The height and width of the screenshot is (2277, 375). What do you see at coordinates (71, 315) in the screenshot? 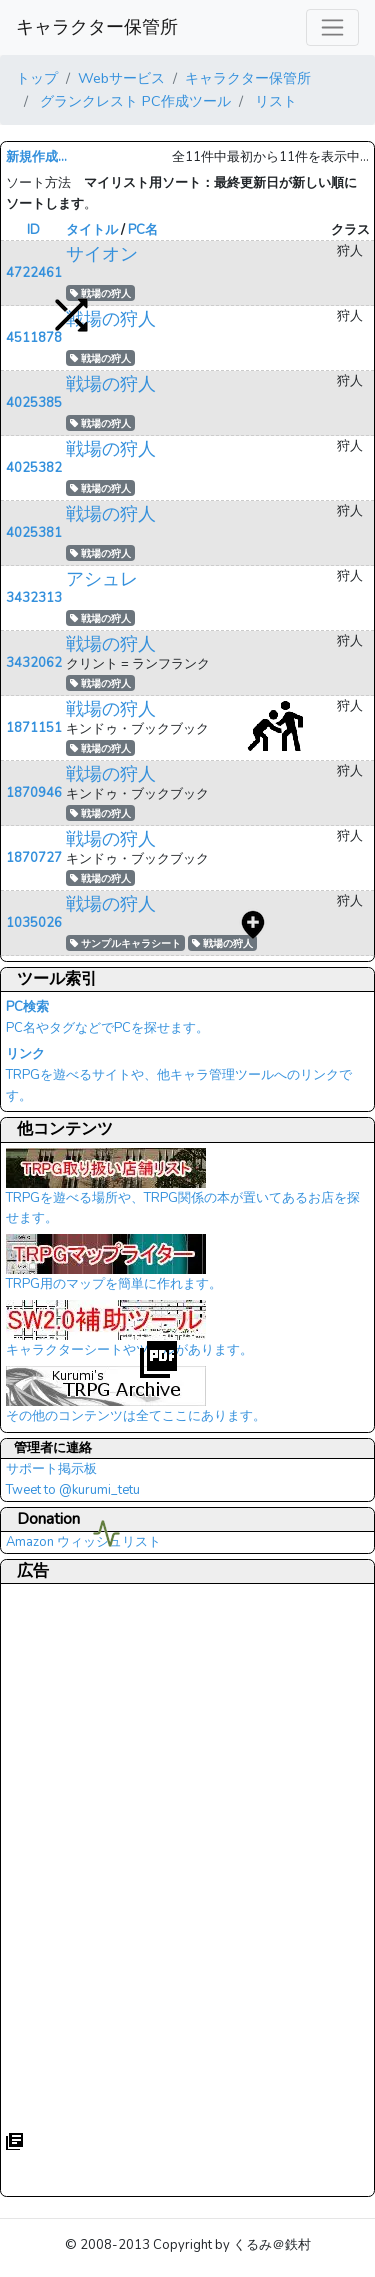
I see `shuffle playlist or queue` at bounding box center [71, 315].